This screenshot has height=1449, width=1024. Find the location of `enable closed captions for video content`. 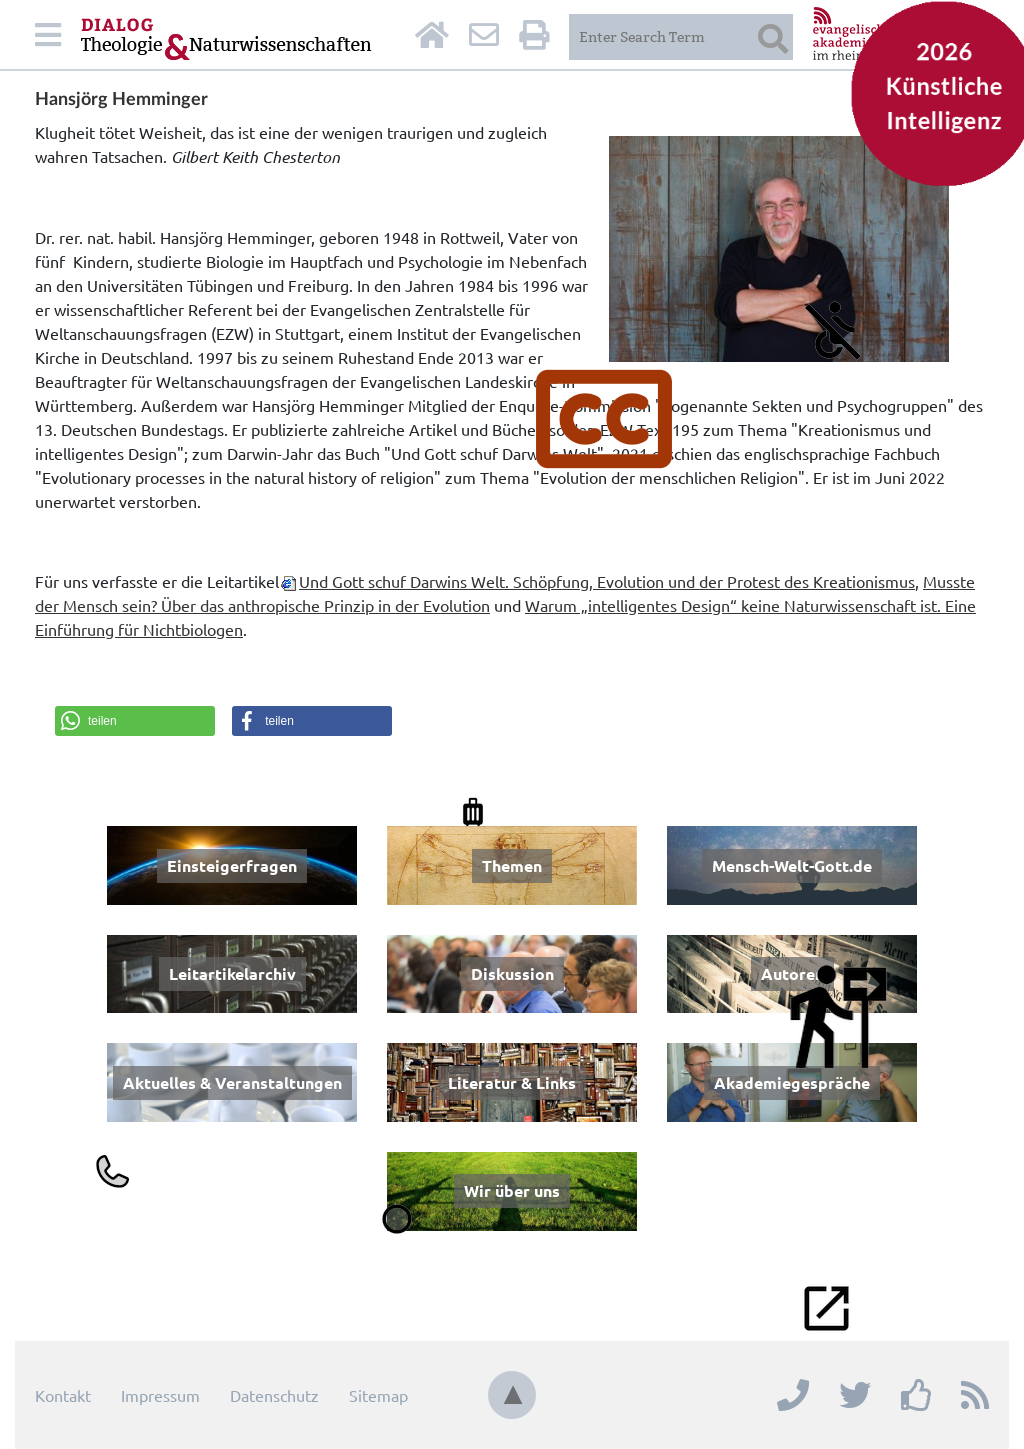

enable closed captions for video content is located at coordinates (604, 419).